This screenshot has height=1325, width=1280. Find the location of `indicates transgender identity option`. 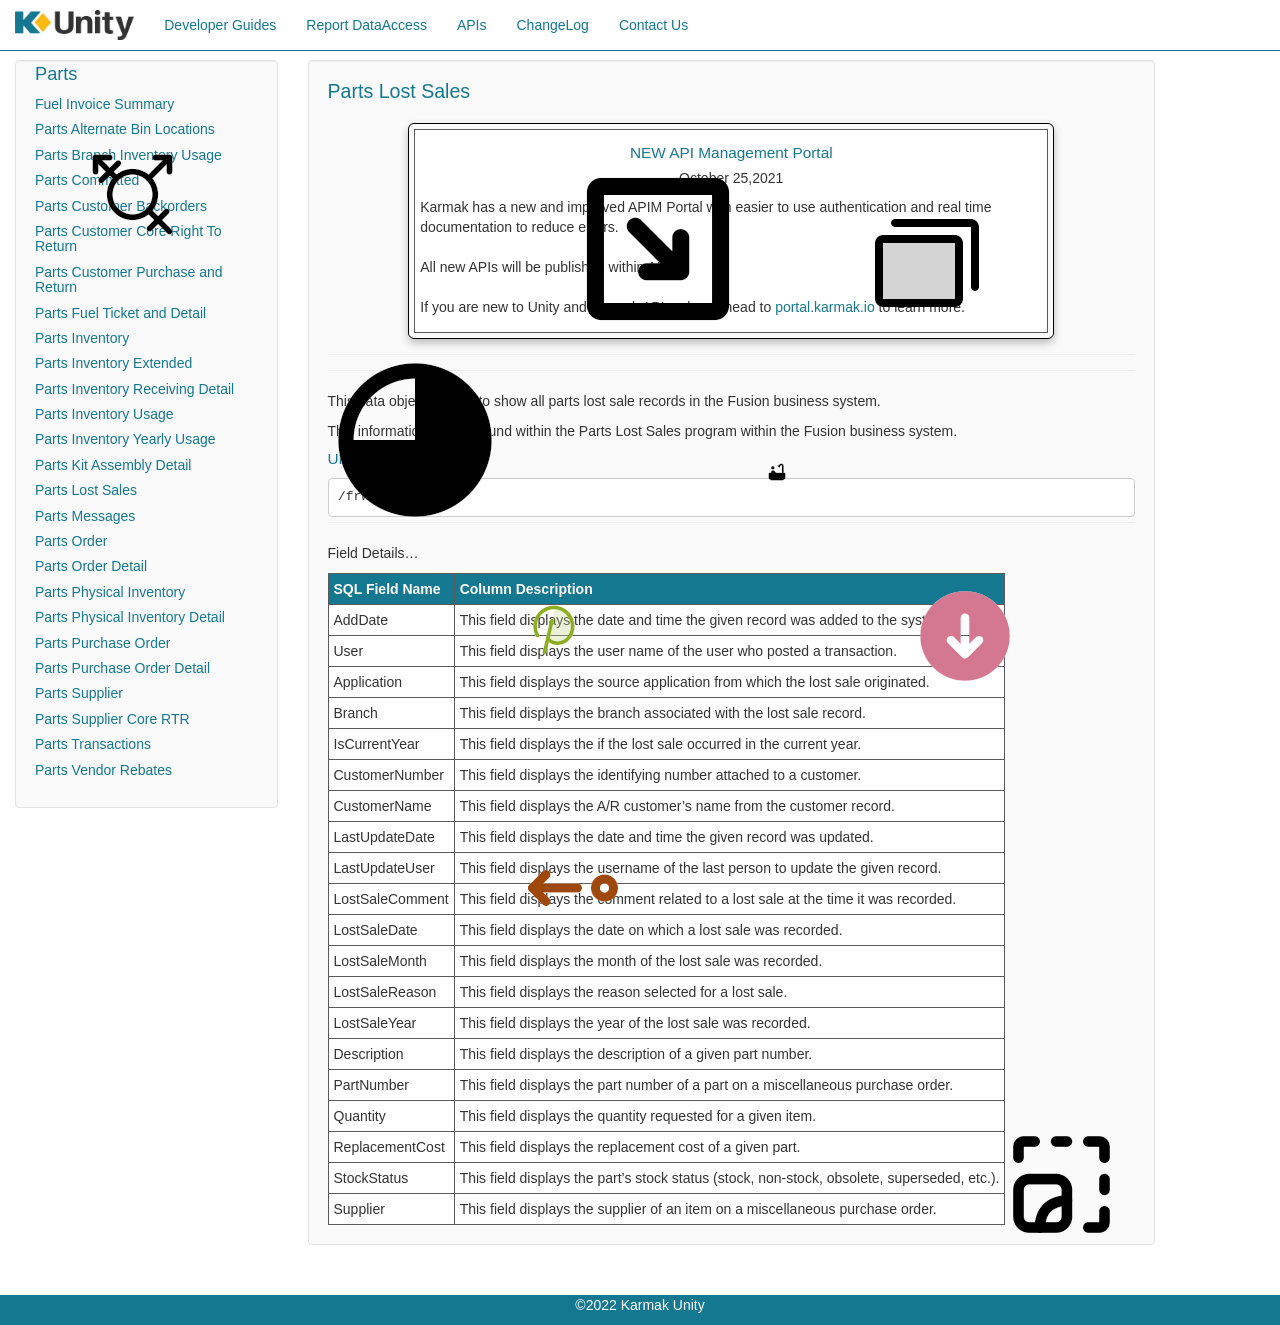

indicates transgender identity option is located at coordinates (132, 194).